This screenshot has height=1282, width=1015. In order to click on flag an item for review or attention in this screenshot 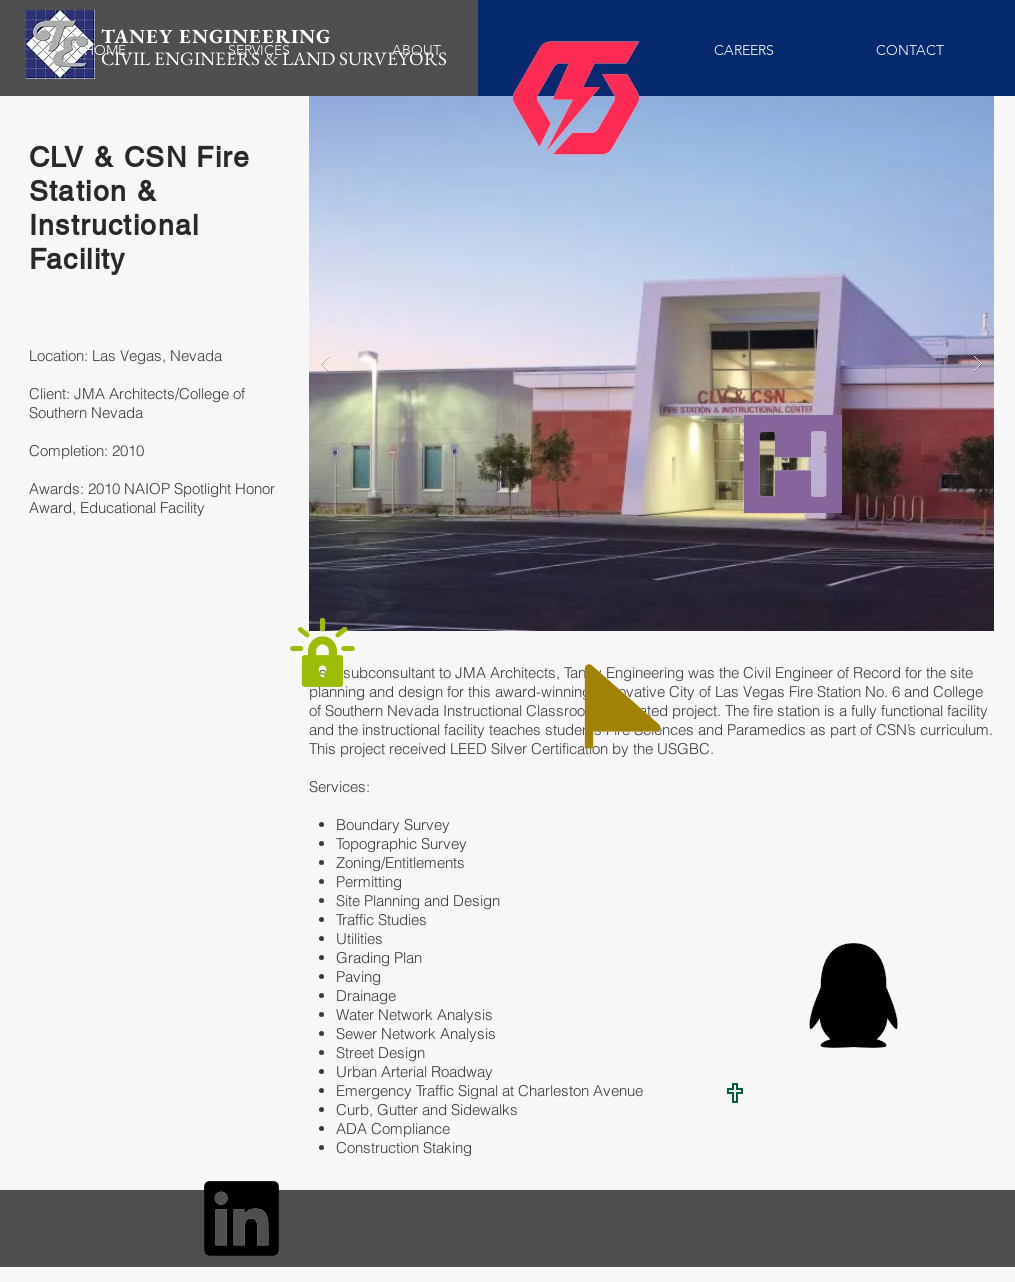, I will do `click(618, 706)`.